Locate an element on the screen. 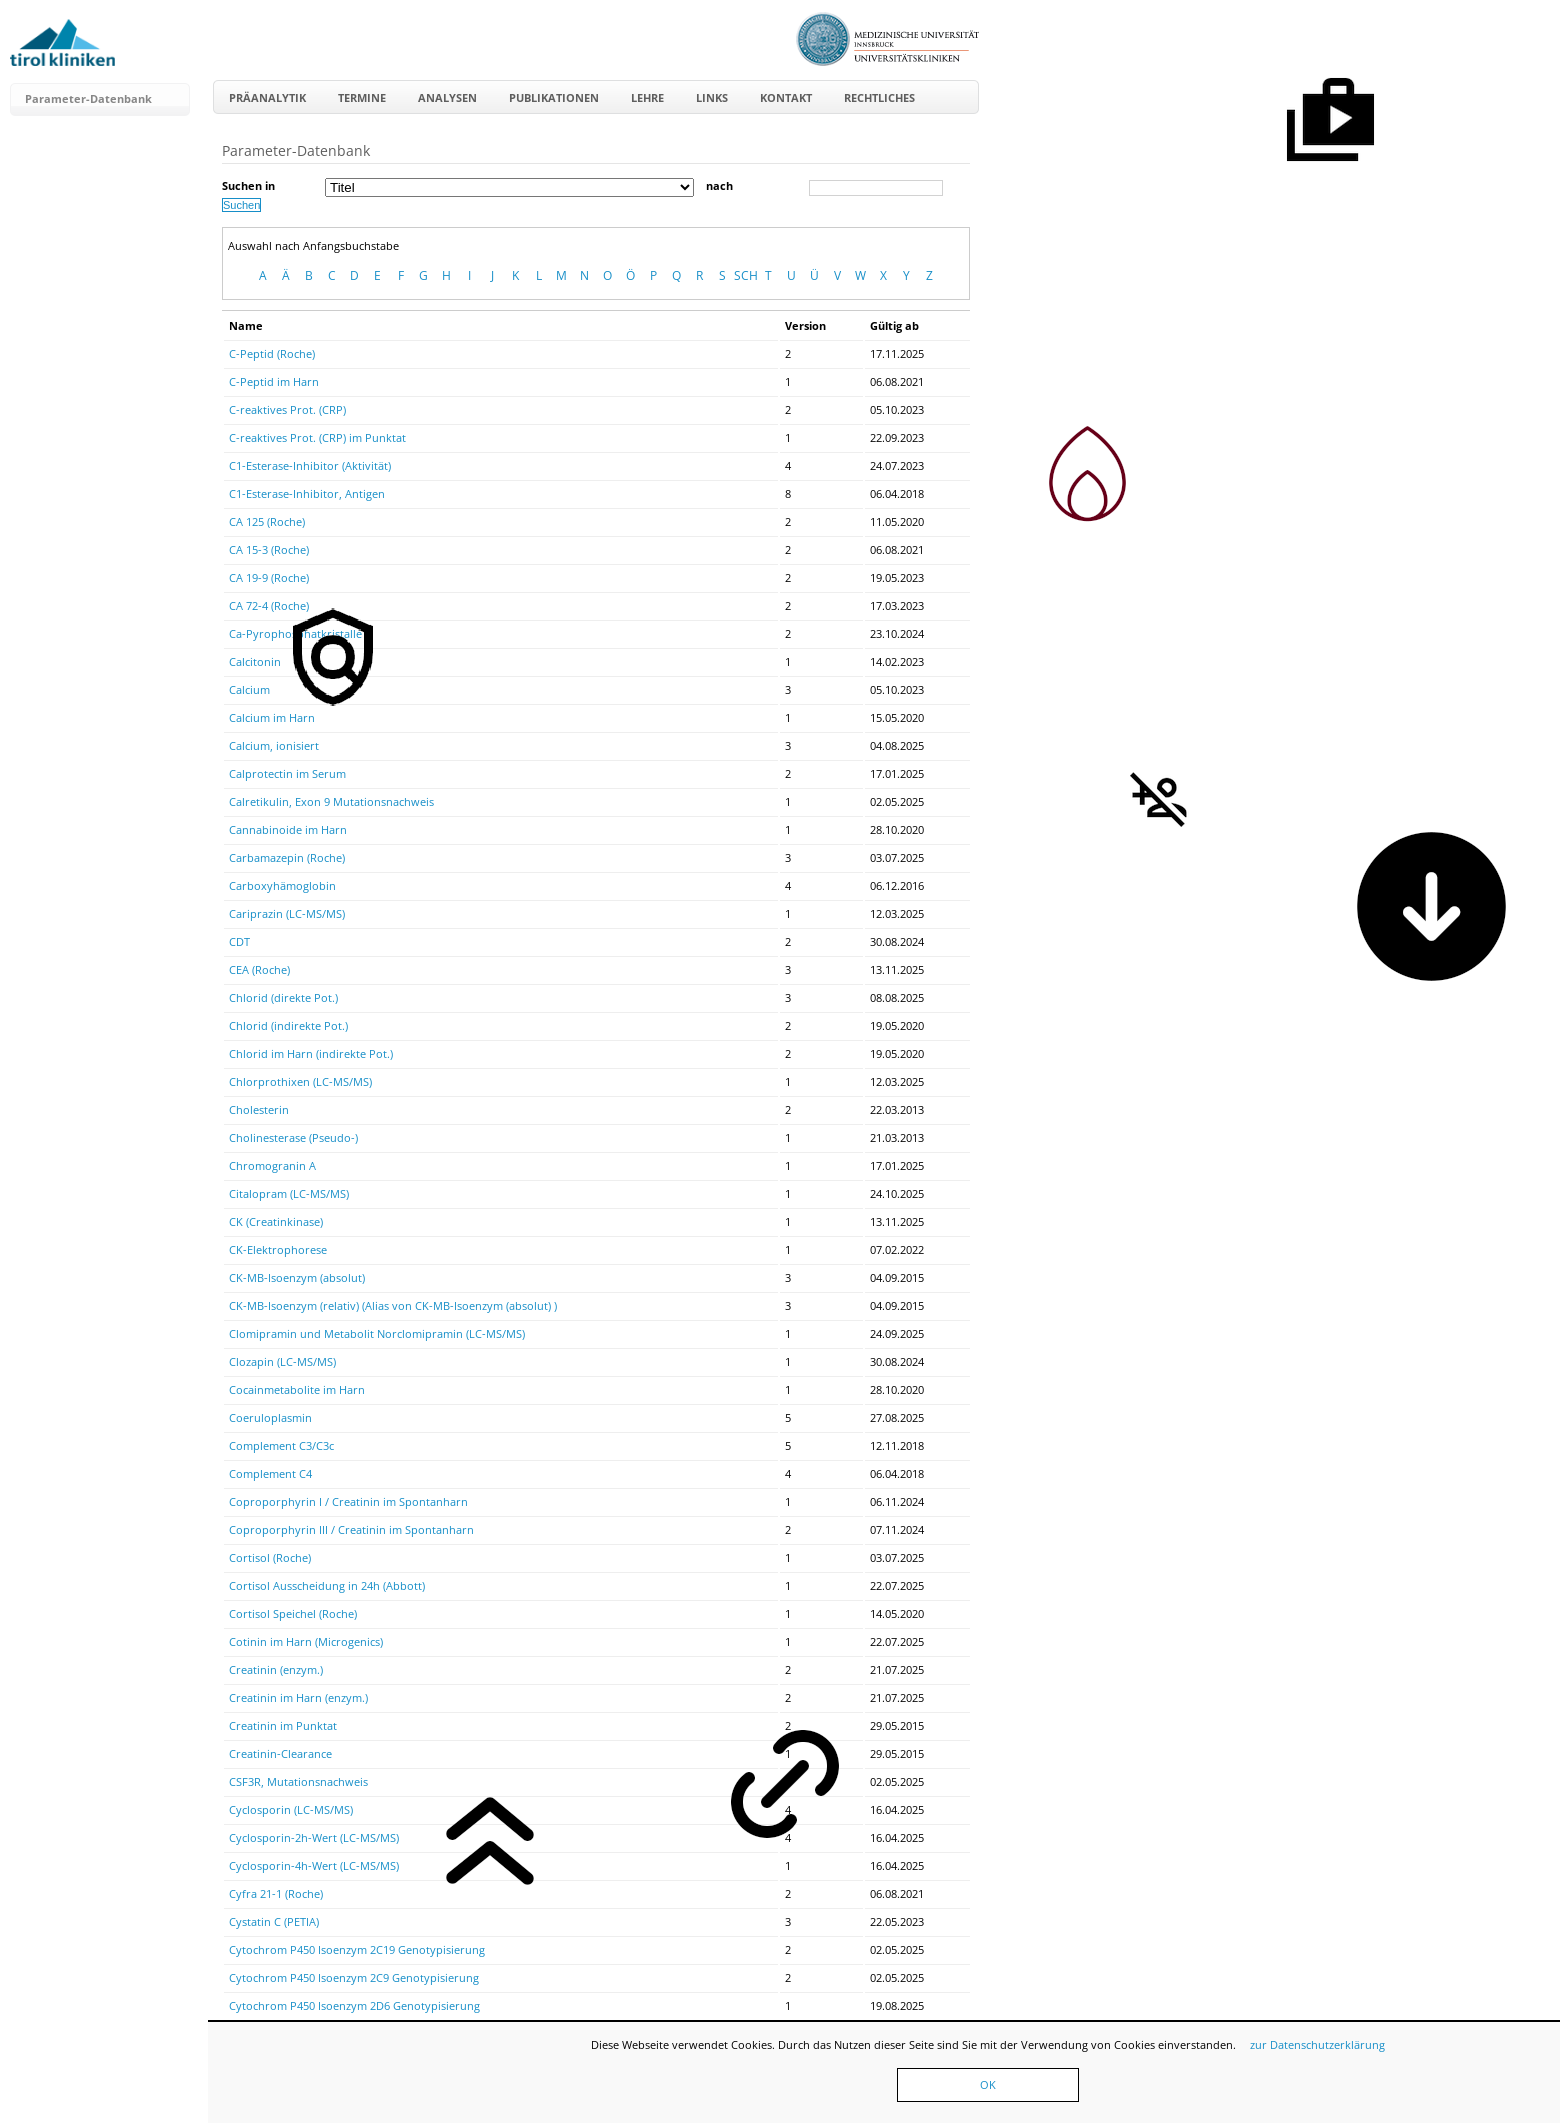 The image size is (1560, 2123). view privacy policy or terms is located at coordinates (333, 657).